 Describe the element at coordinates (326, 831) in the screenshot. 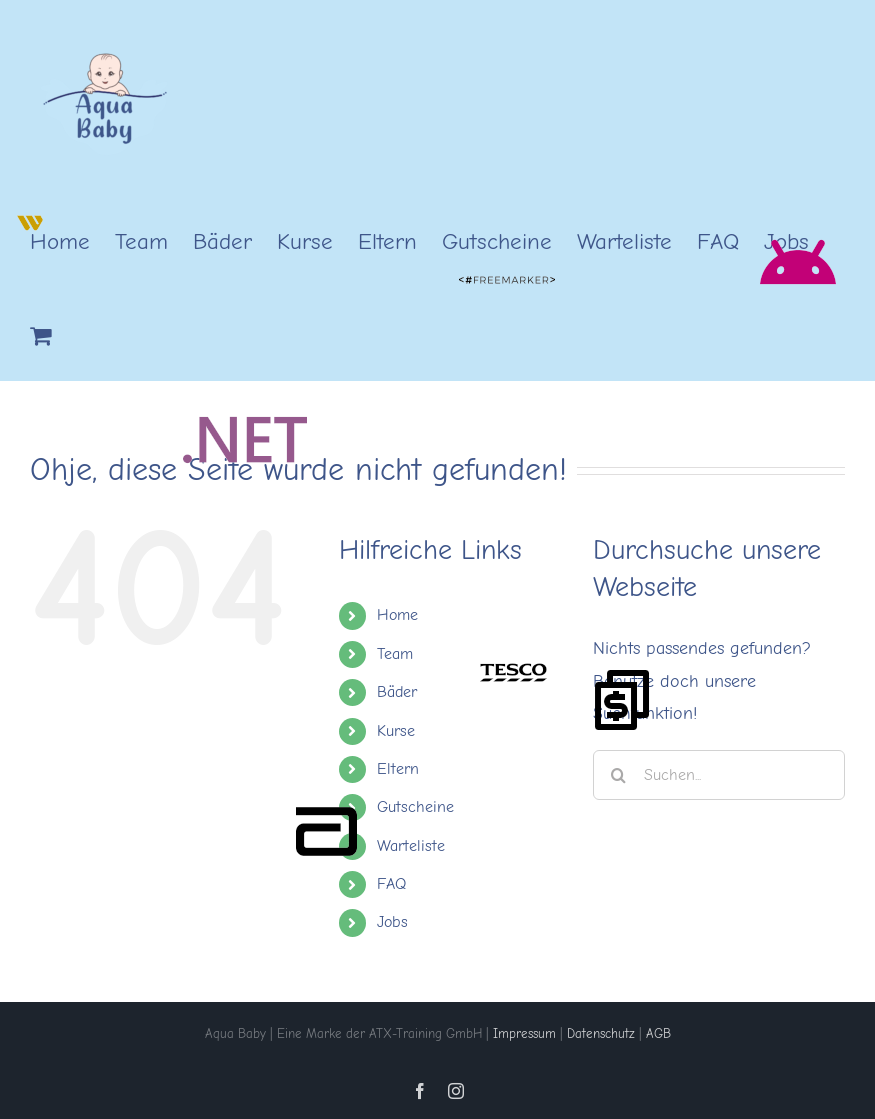

I see `abbott company logo` at that location.